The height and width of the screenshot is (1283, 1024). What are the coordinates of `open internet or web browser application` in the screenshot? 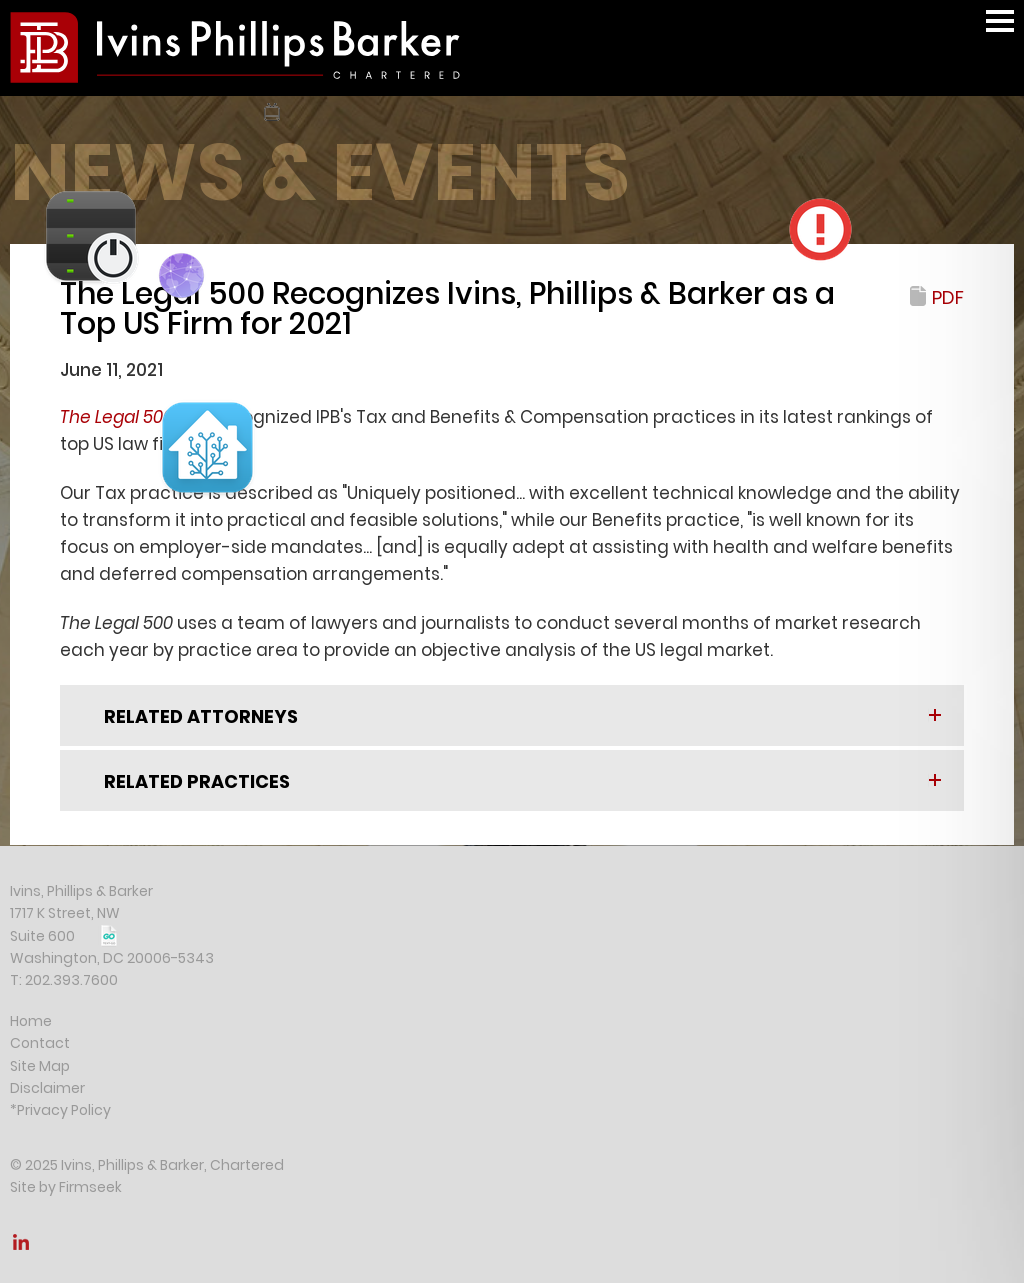 It's located at (181, 275).